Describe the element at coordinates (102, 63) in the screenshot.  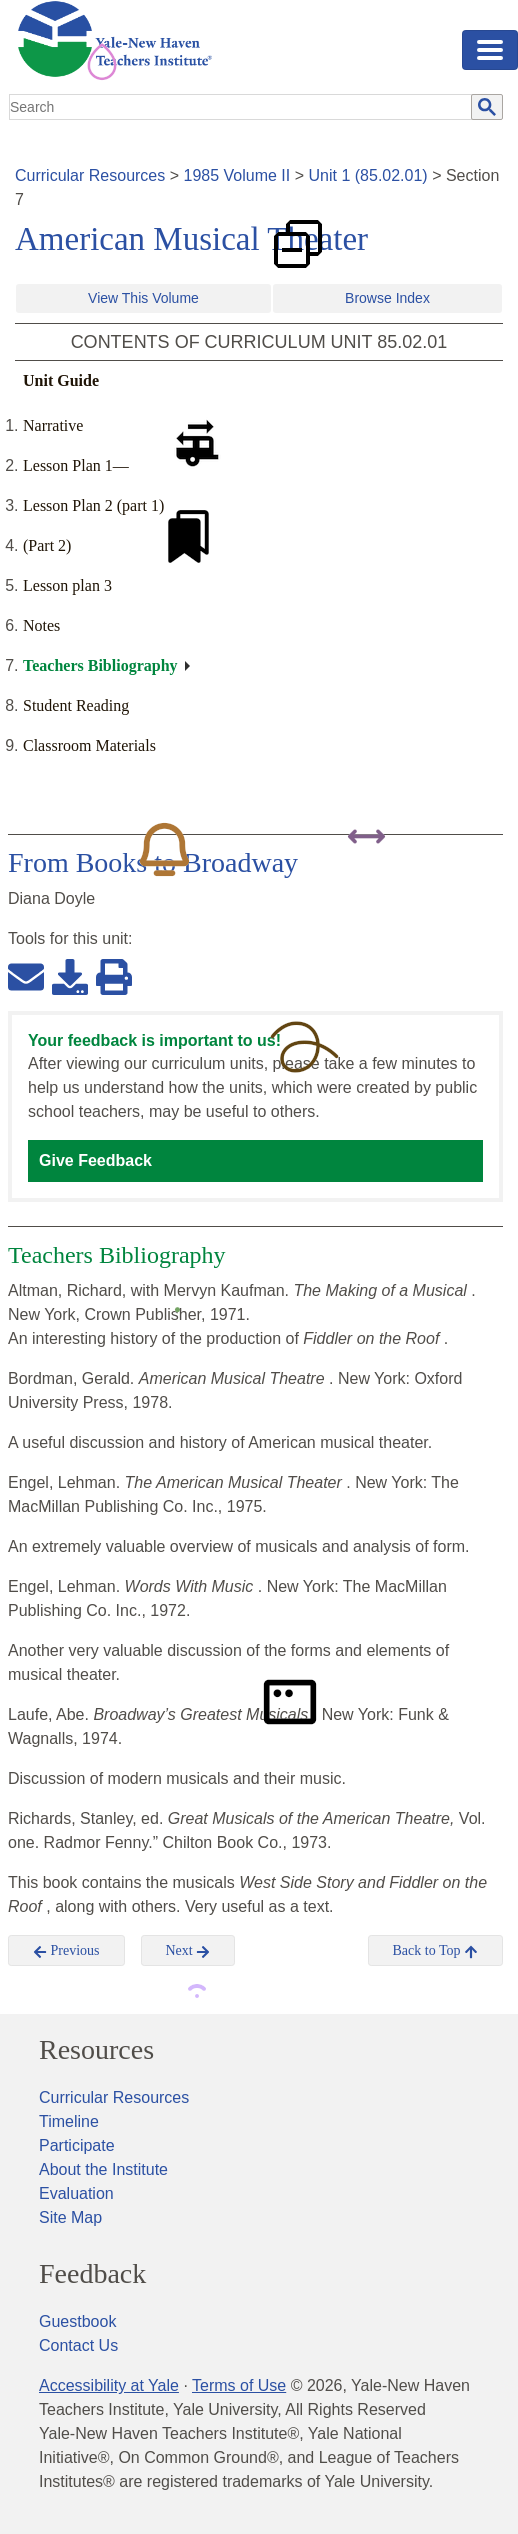
I see `indicates water or liquid-related settings` at that location.